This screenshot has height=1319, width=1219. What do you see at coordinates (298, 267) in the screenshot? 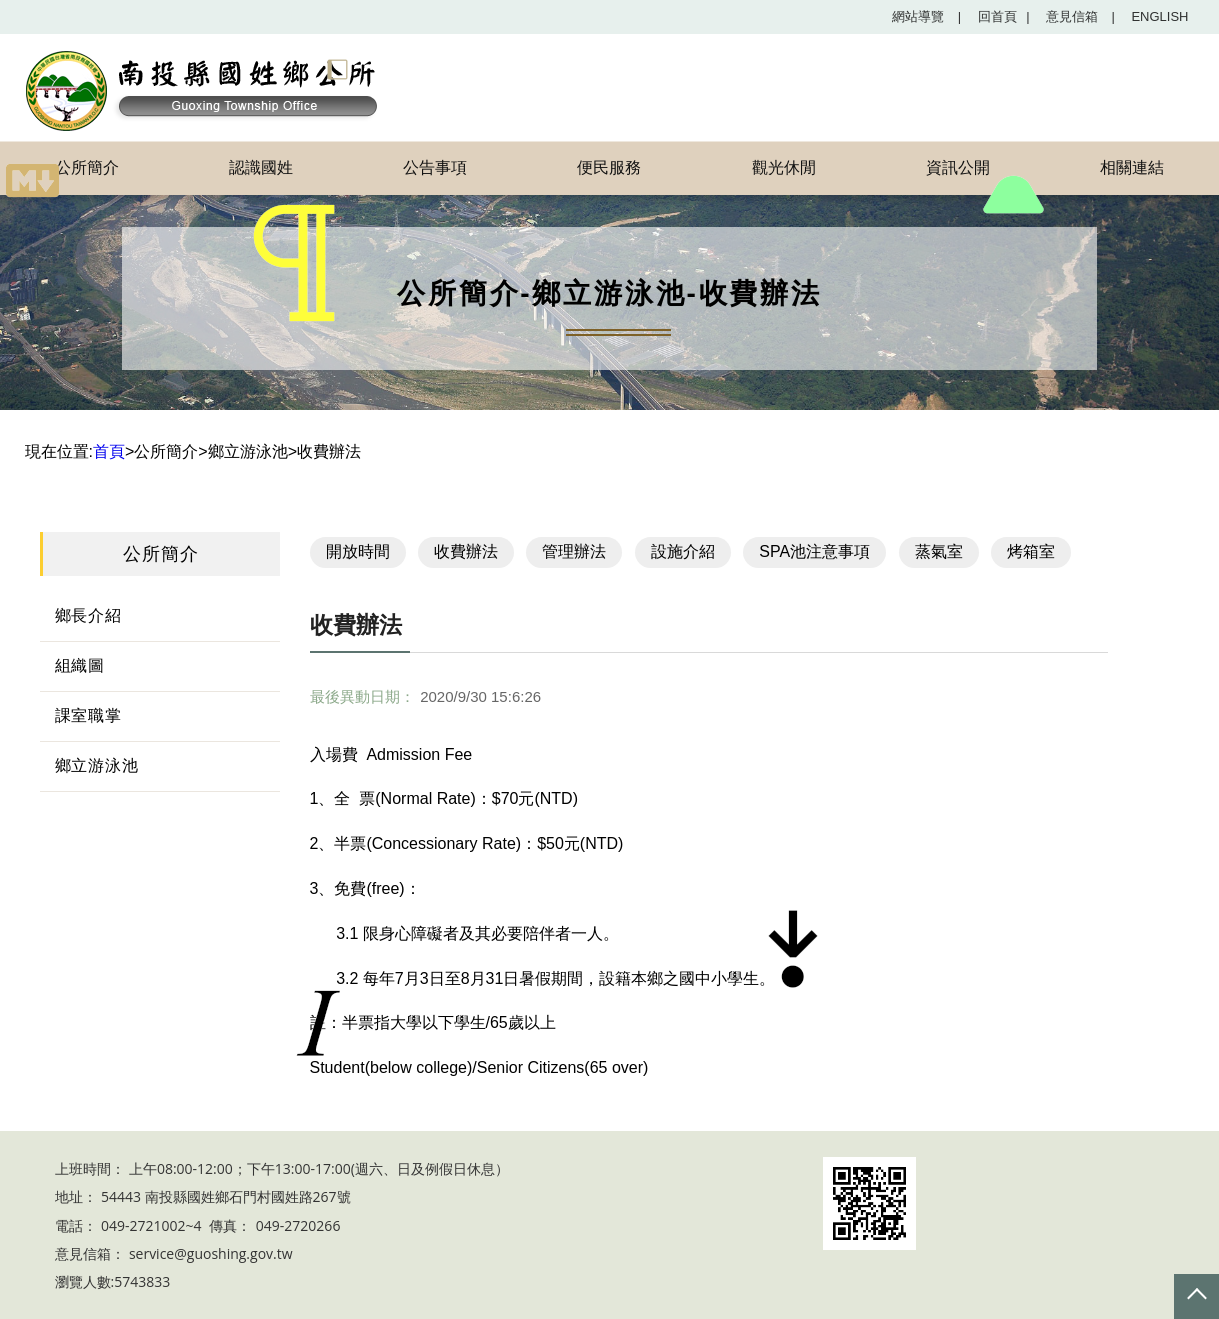
I see `toggle whitespace visibility in editor` at bounding box center [298, 267].